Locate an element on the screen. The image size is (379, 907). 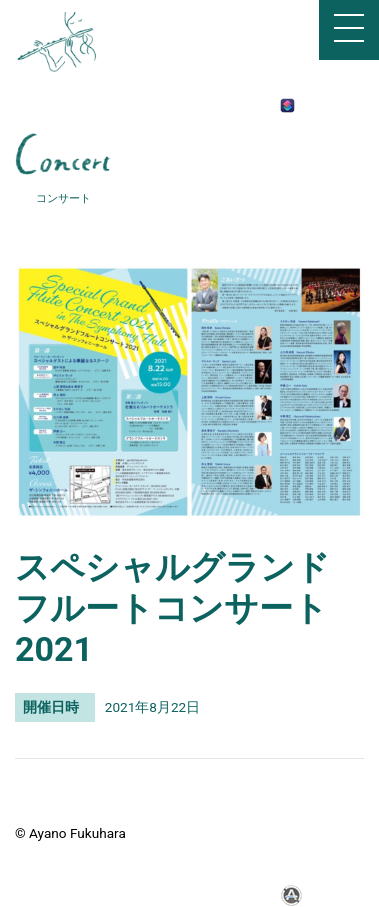
open the Shortcuts app is located at coordinates (287, 105).